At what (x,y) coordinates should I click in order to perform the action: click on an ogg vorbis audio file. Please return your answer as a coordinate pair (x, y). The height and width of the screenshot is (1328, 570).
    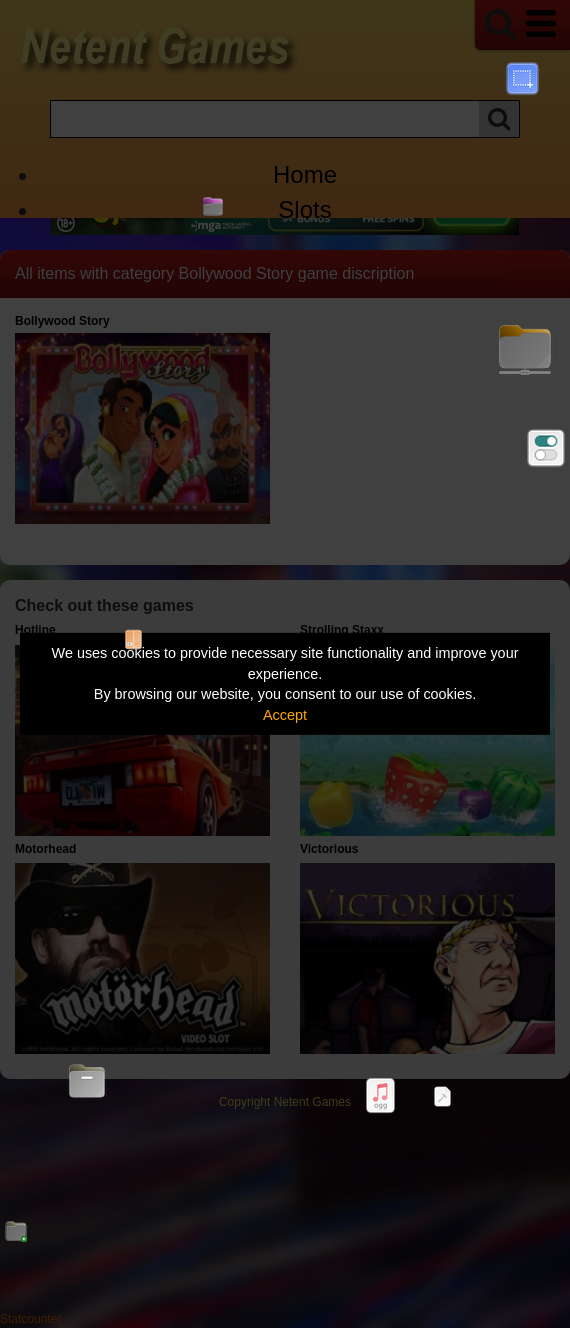
    Looking at the image, I should click on (380, 1095).